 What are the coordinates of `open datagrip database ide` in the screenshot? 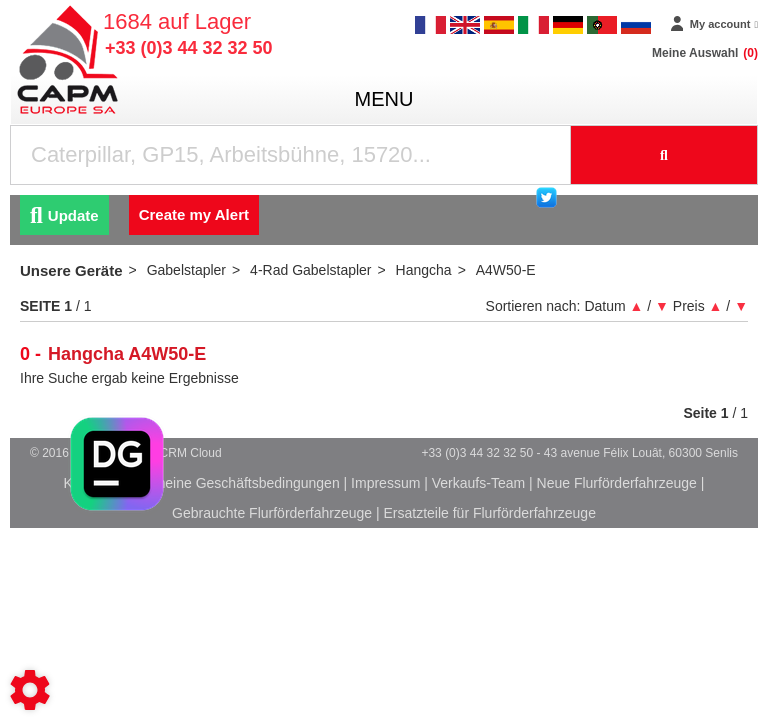 It's located at (117, 464).